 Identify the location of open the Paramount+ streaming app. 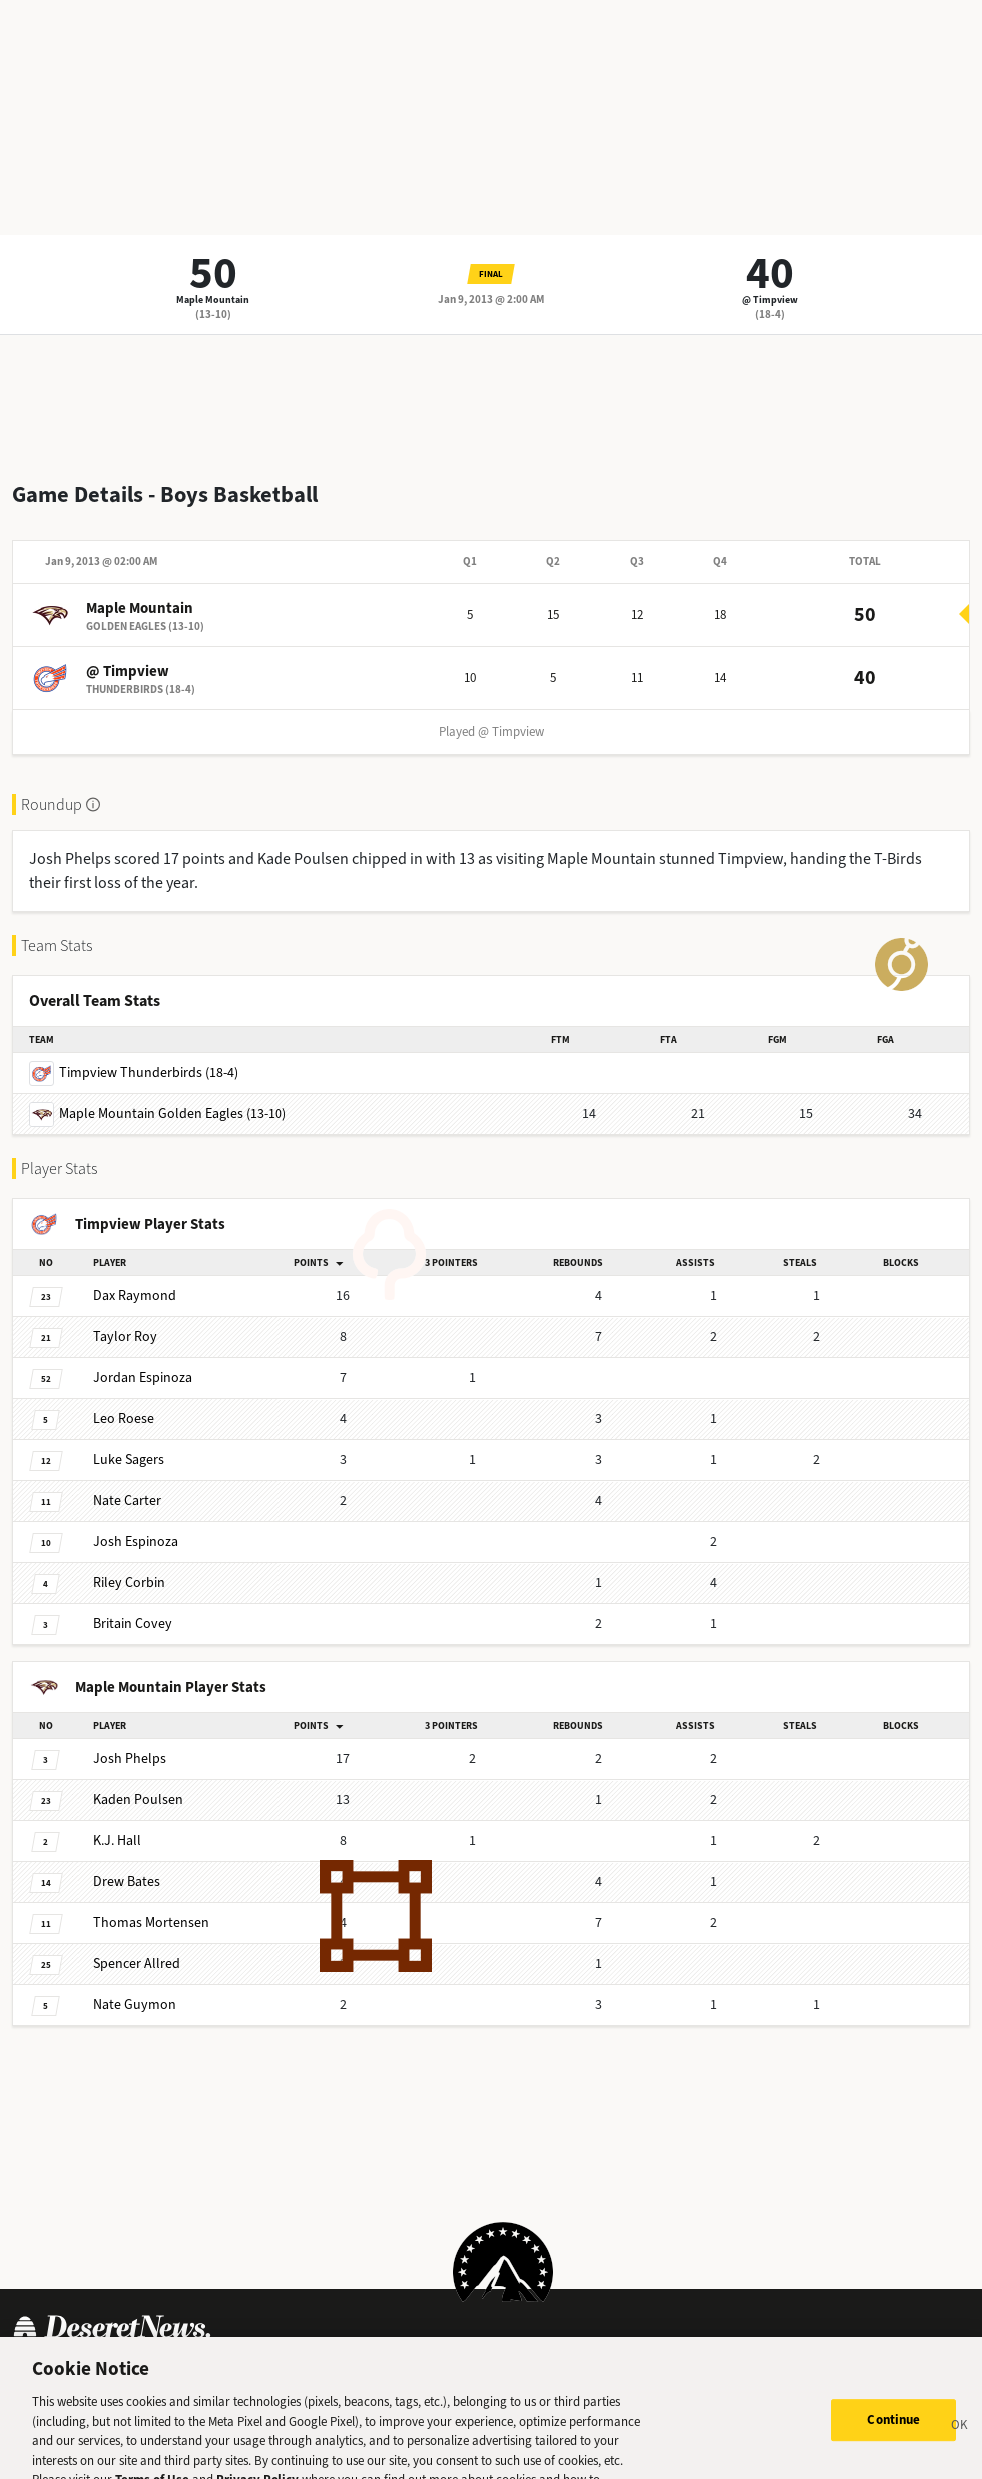
(503, 2262).